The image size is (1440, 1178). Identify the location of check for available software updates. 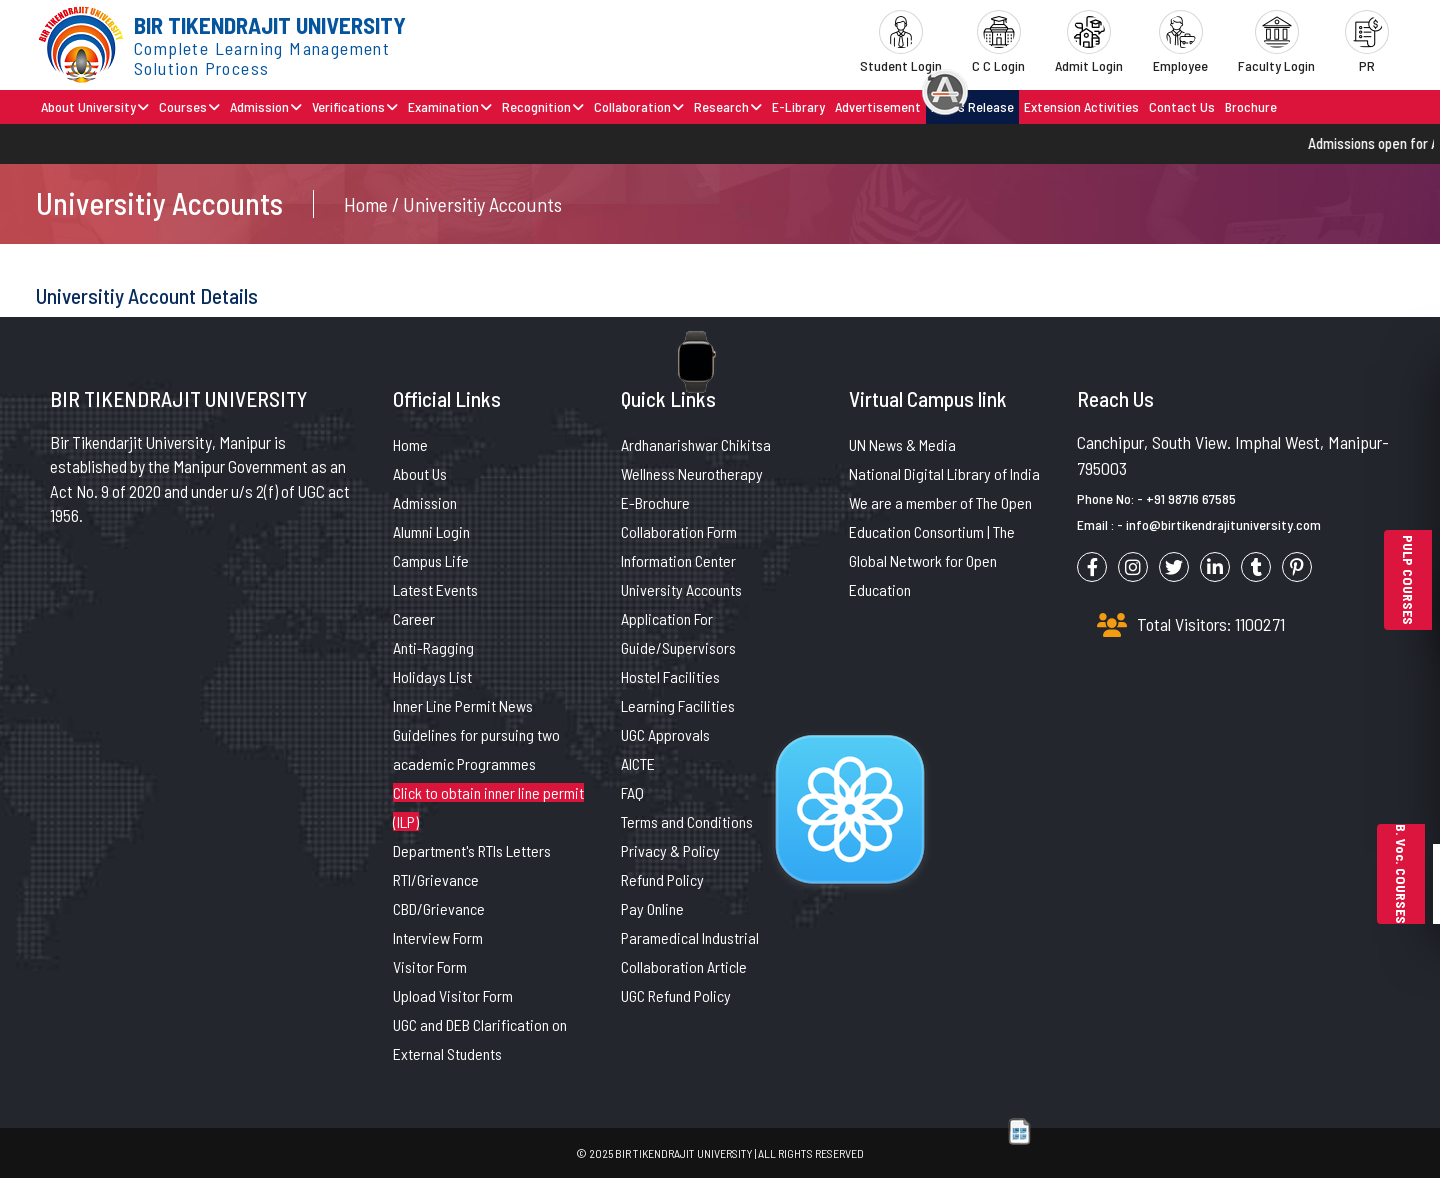
(945, 92).